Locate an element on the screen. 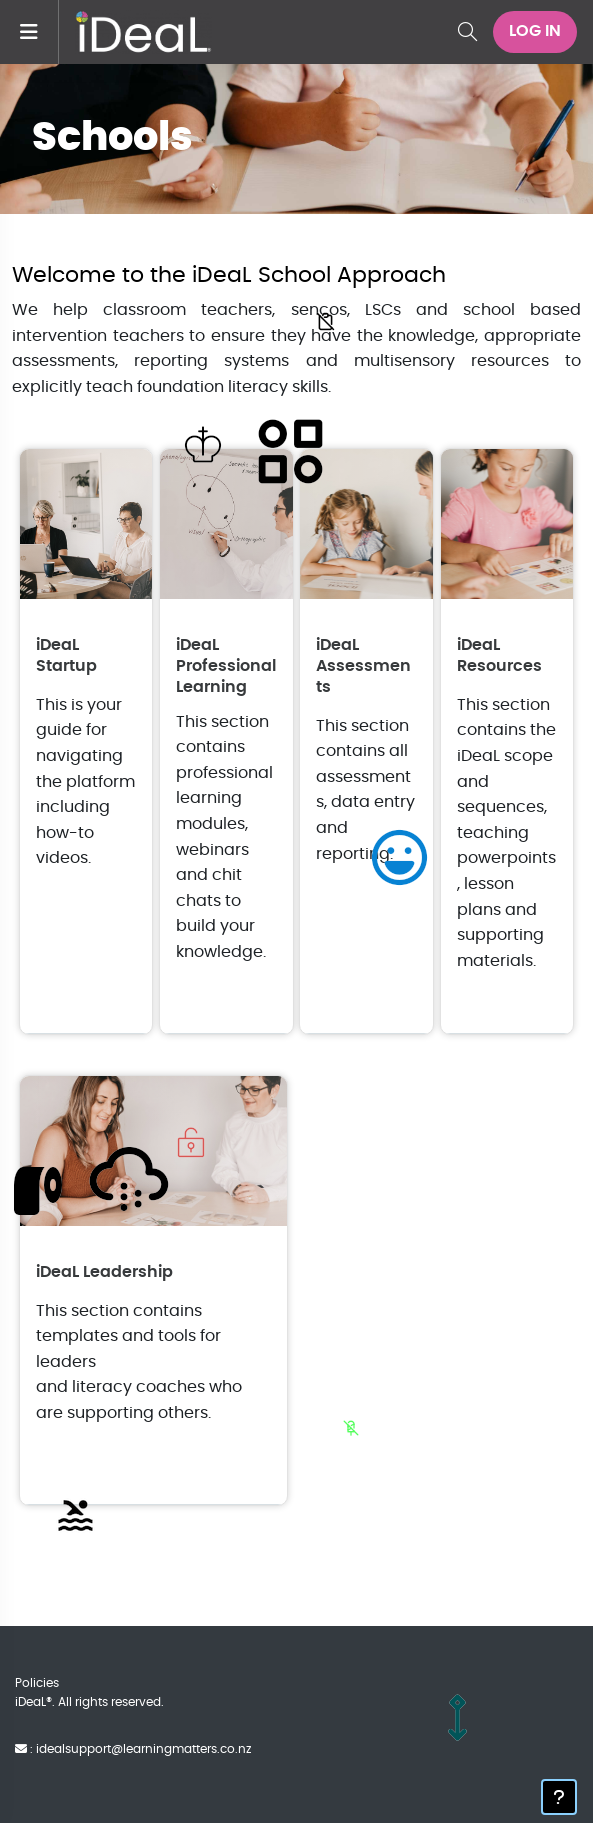  move item down in a list or sequence is located at coordinates (457, 1717).